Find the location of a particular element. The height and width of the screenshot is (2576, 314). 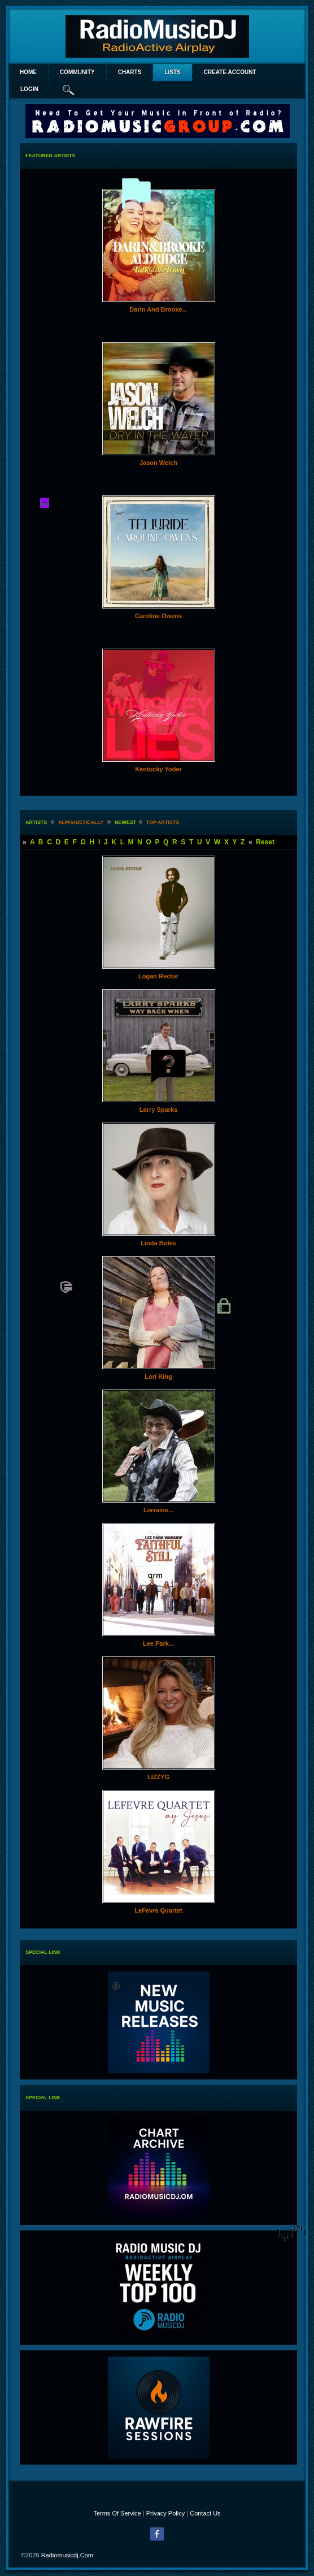

indicates a private git repository is located at coordinates (224, 1306).